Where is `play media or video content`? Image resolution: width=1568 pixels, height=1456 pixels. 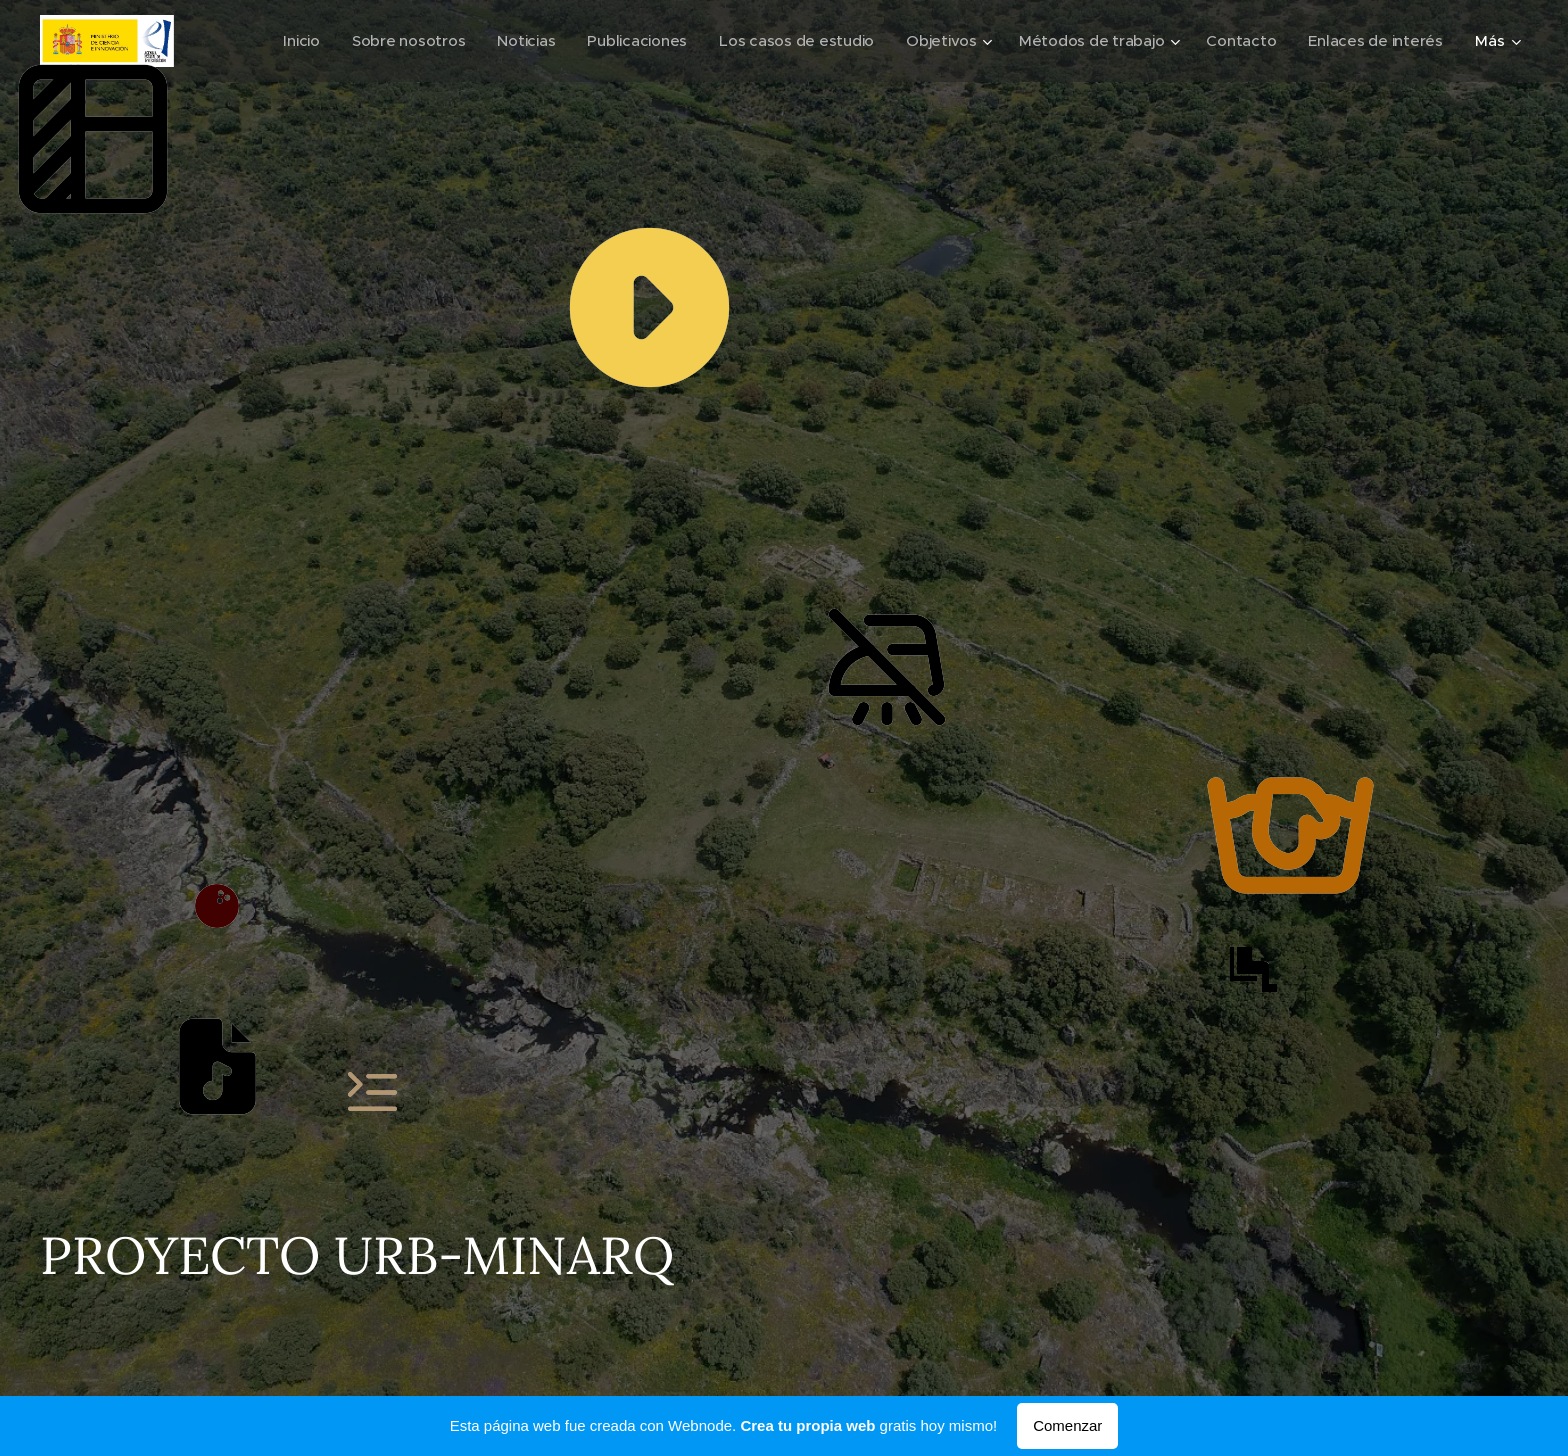
play media or video content is located at coordinates (649, 307).